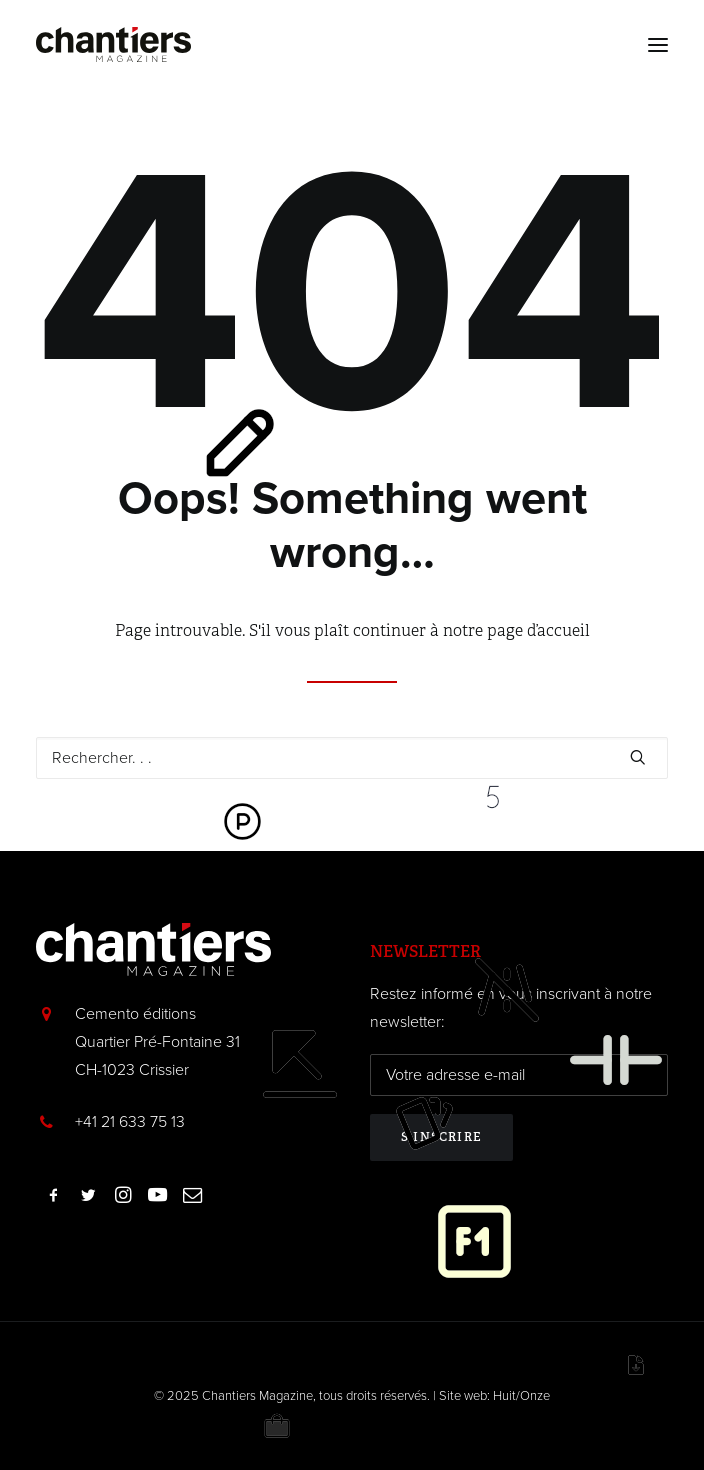  What do you see at coordinates (424, 1122) in the screenshot?
I see `view your saved cards or card collection` at bounding box center [424, 1122].